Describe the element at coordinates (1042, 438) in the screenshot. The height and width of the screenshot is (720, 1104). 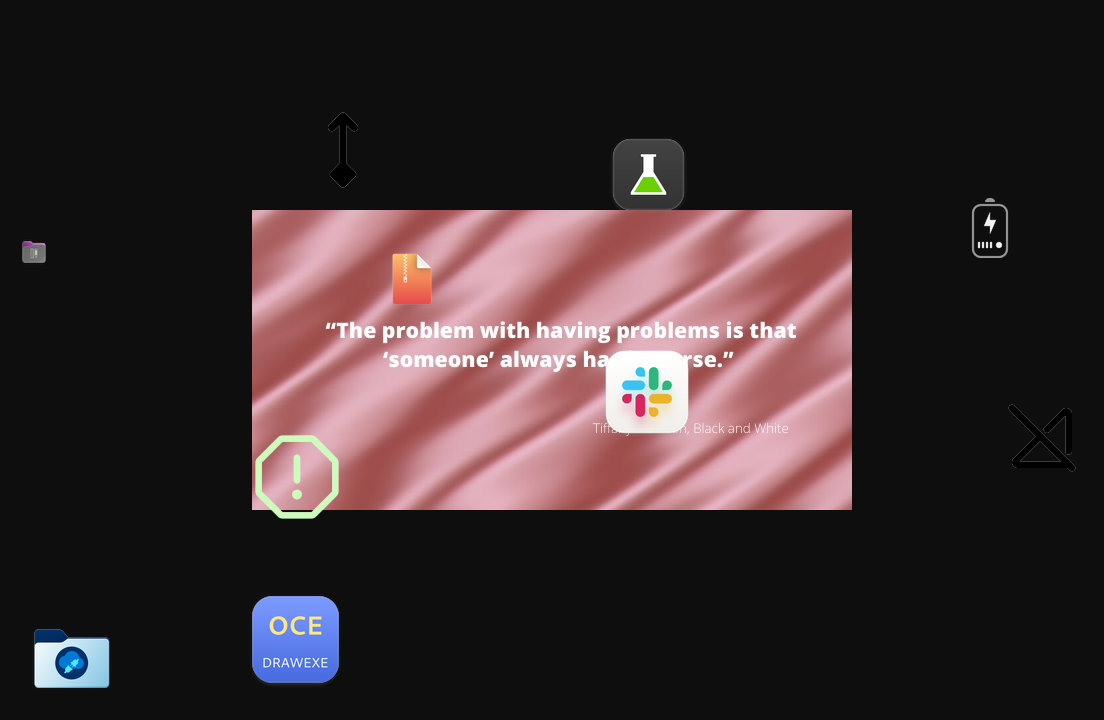
I see `no cellular signal available` at that location.